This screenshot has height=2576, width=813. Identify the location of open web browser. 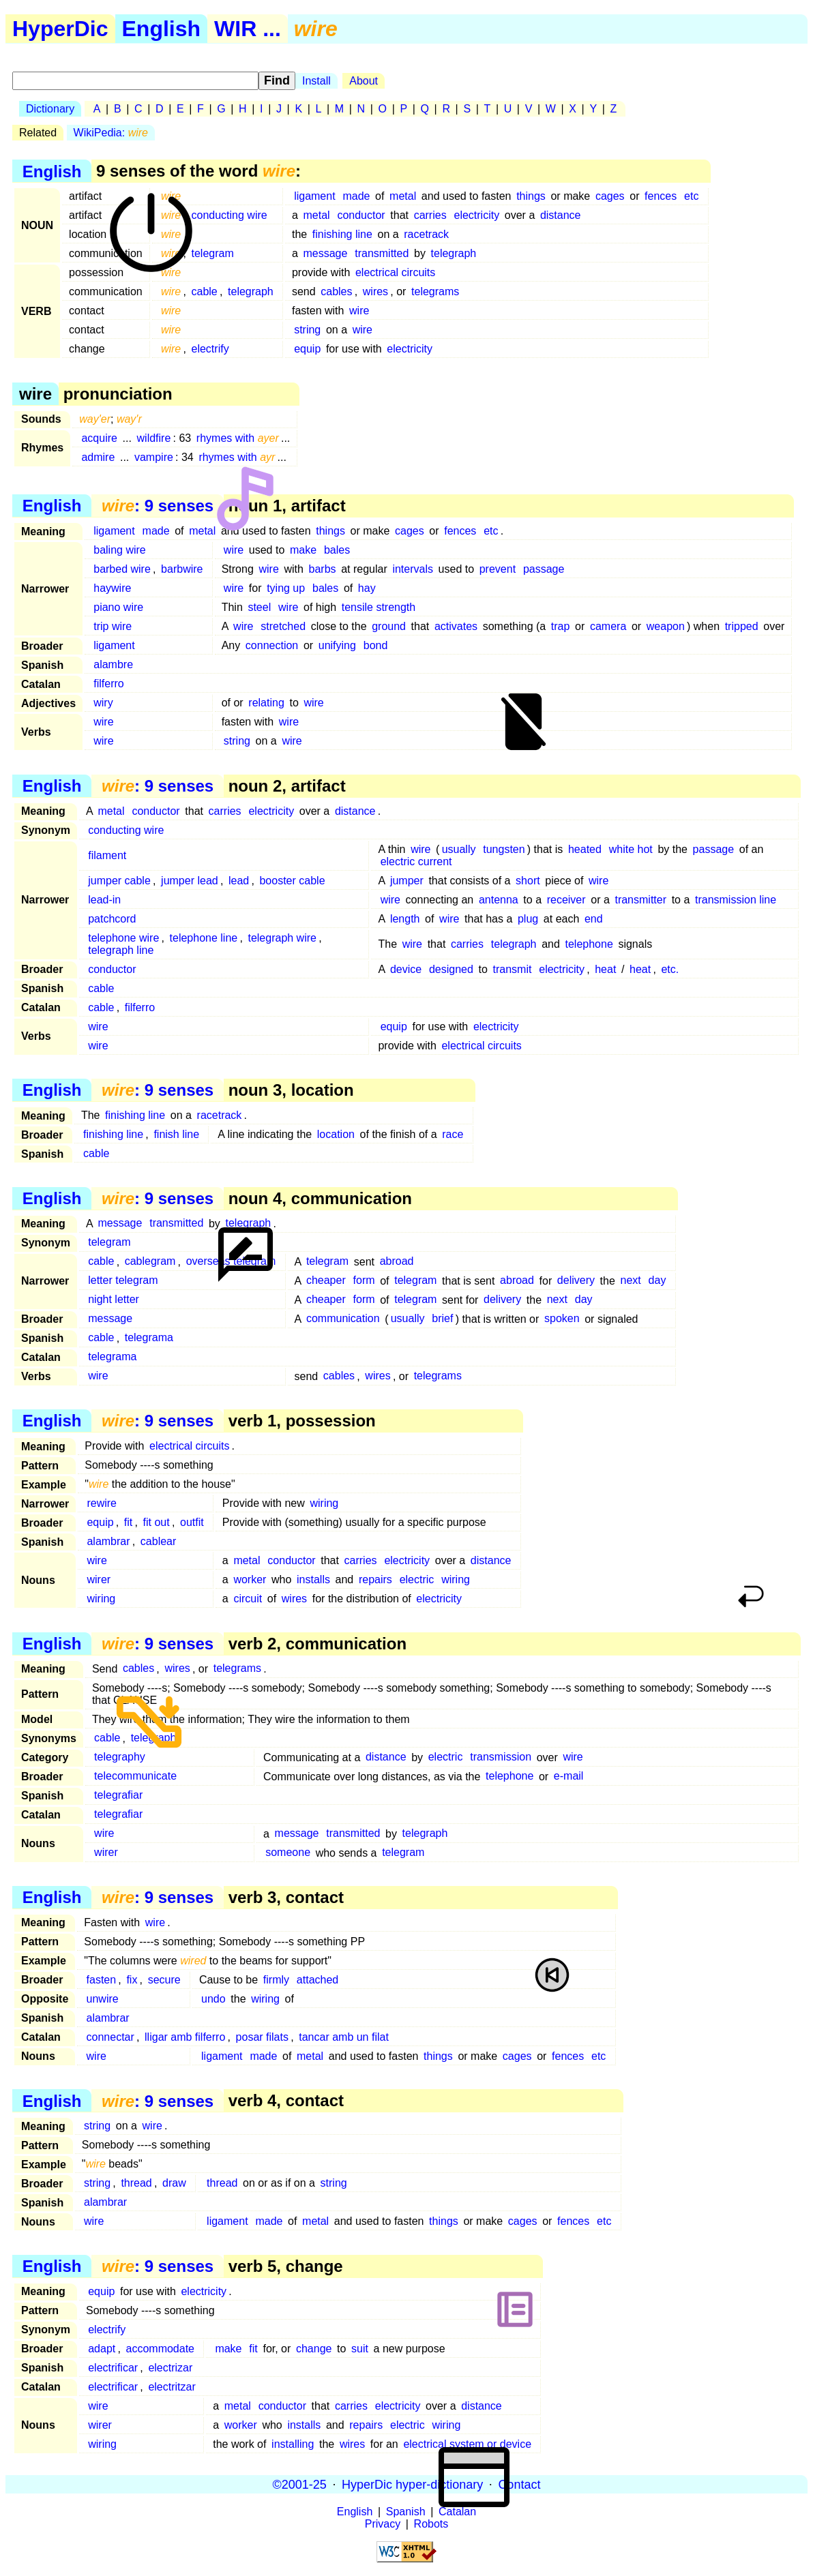
(474, 2477).